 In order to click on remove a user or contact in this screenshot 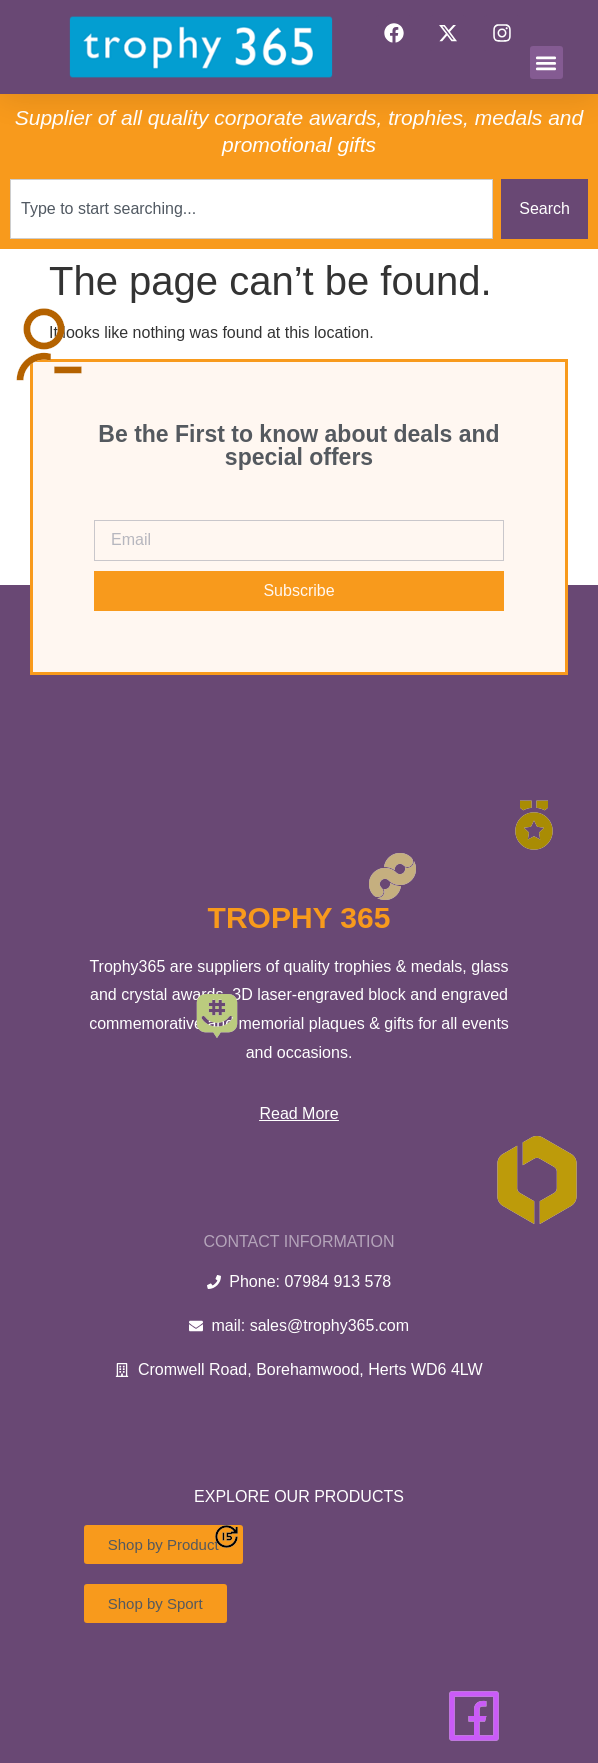, I will do `click(44, 346)`.